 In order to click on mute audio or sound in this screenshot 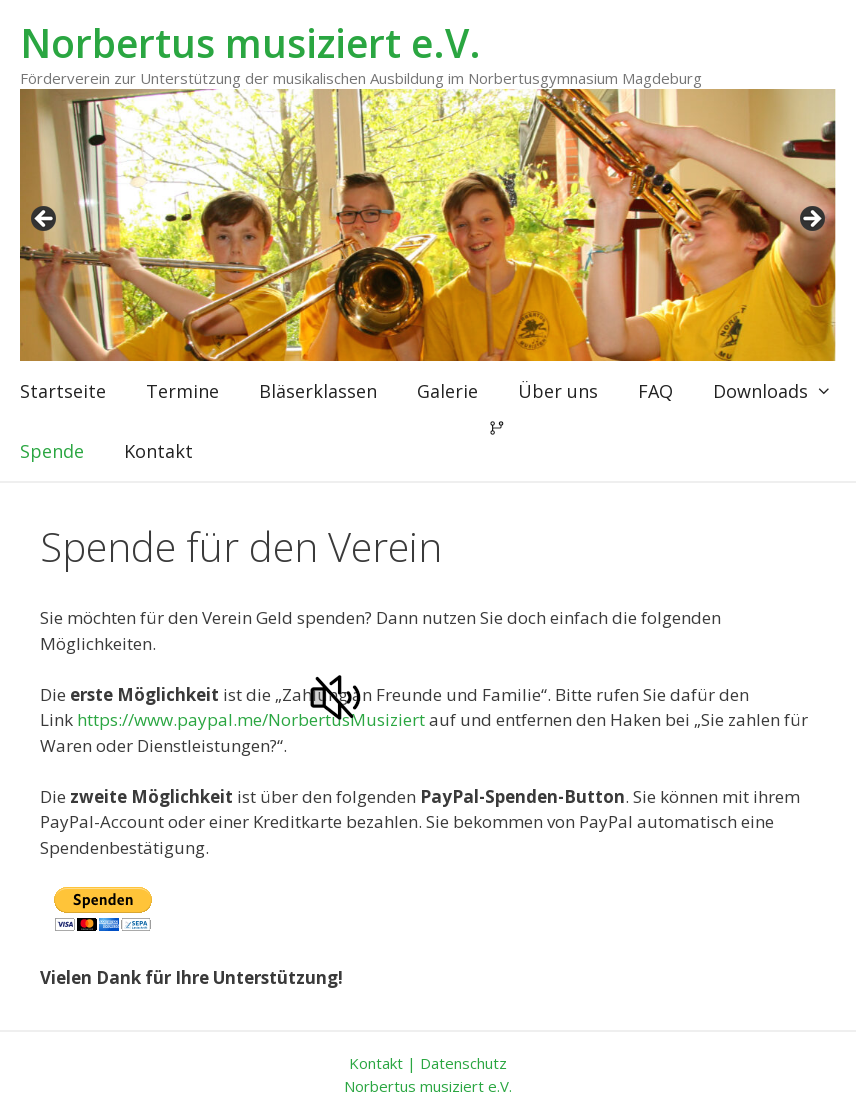, I will do `click(334, 697)`.